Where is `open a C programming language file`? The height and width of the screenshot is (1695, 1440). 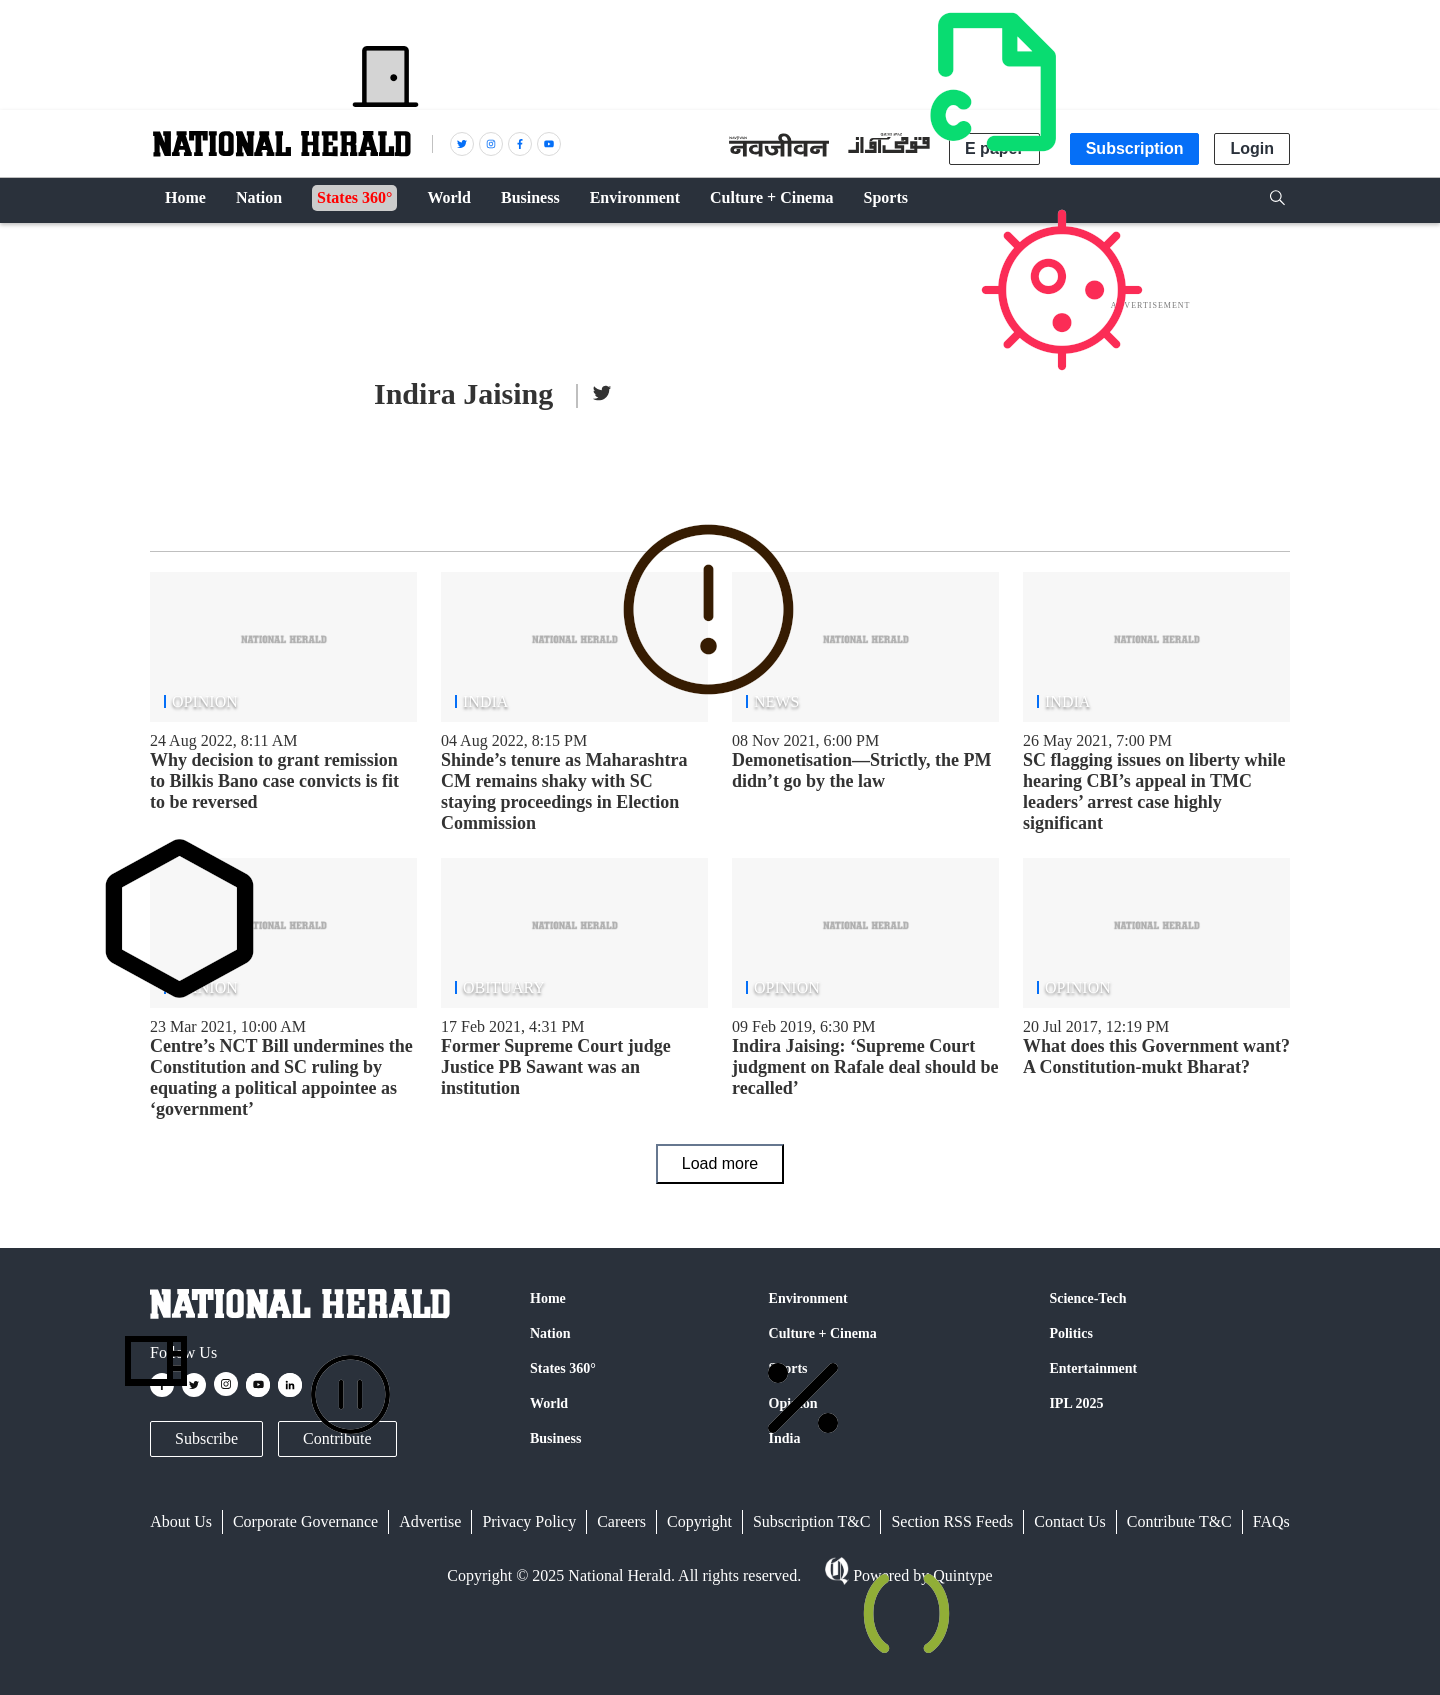 open a C programming language file is located at coordinates (997, 82).